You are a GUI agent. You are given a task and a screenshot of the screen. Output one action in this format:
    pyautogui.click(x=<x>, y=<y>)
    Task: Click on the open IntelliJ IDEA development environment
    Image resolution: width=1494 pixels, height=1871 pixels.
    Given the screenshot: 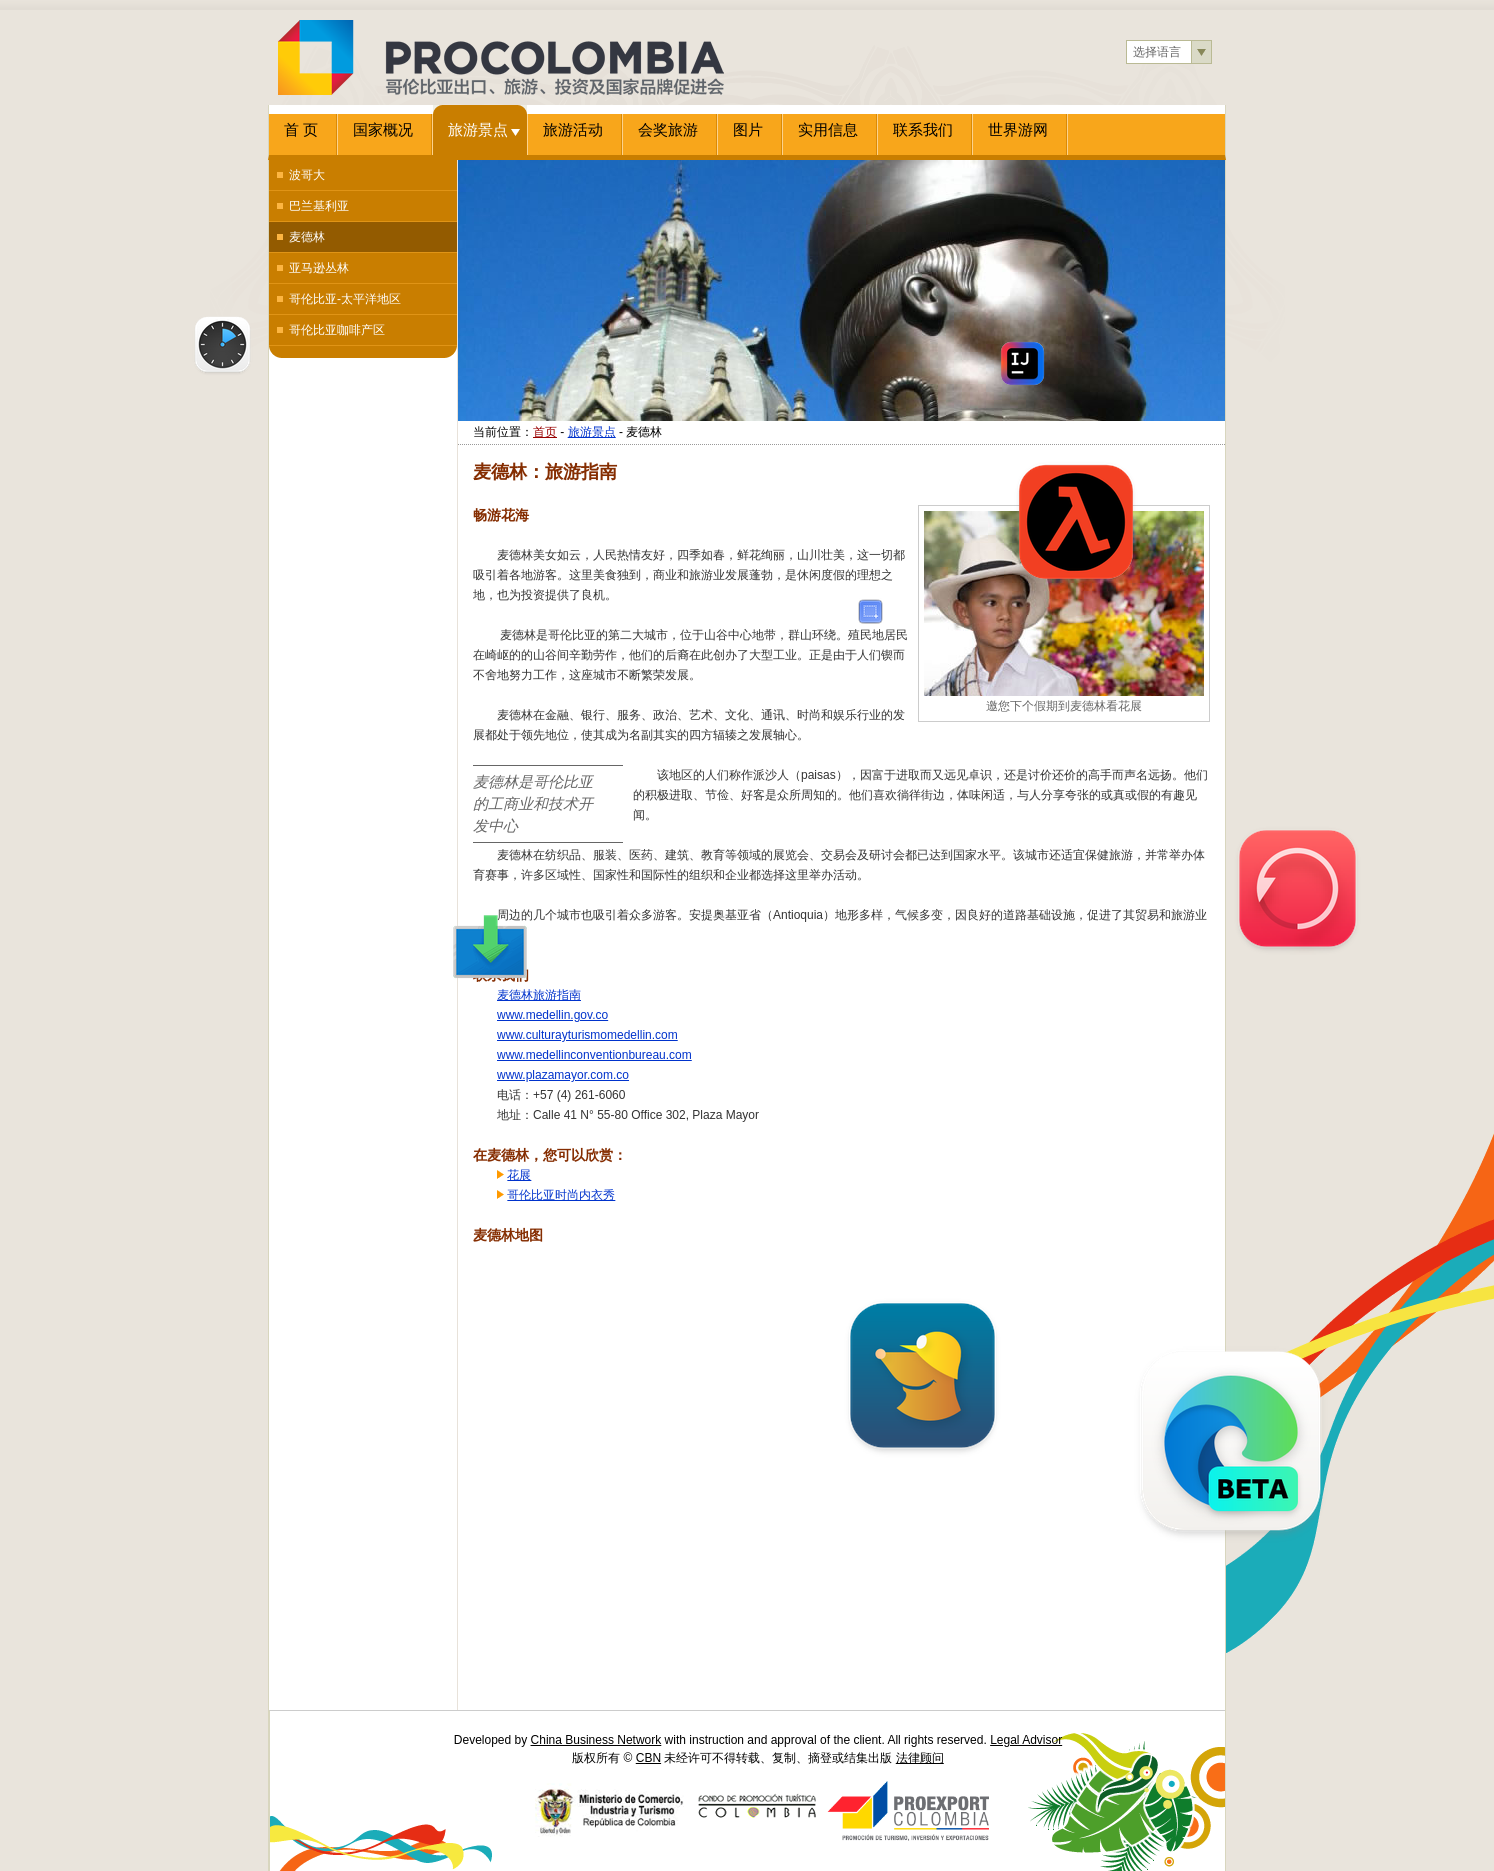 What is the action you would take?
    pyautogui.click(x=1022, y=363)
    